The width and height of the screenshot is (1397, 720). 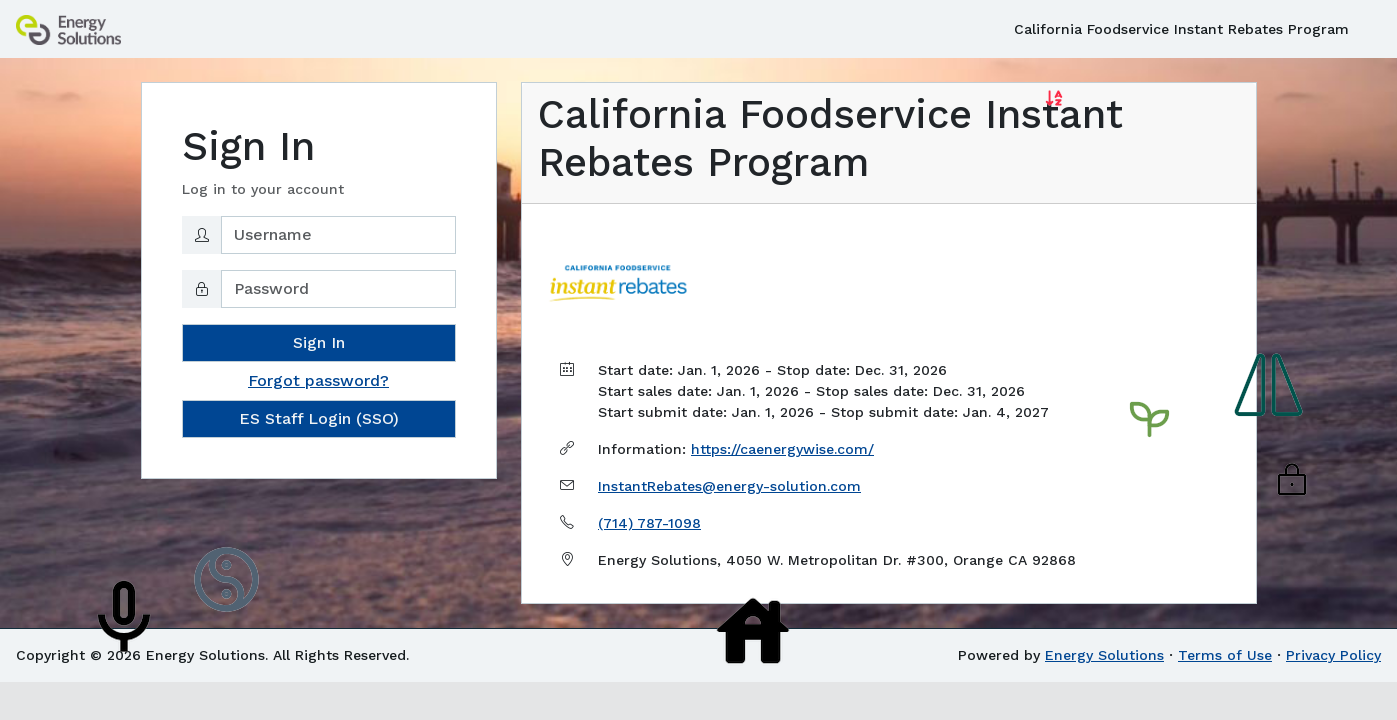 What do you see at coordinates (753, 632) in the screenshot?
I see `go to home screen` at bounding box center [753, 632].